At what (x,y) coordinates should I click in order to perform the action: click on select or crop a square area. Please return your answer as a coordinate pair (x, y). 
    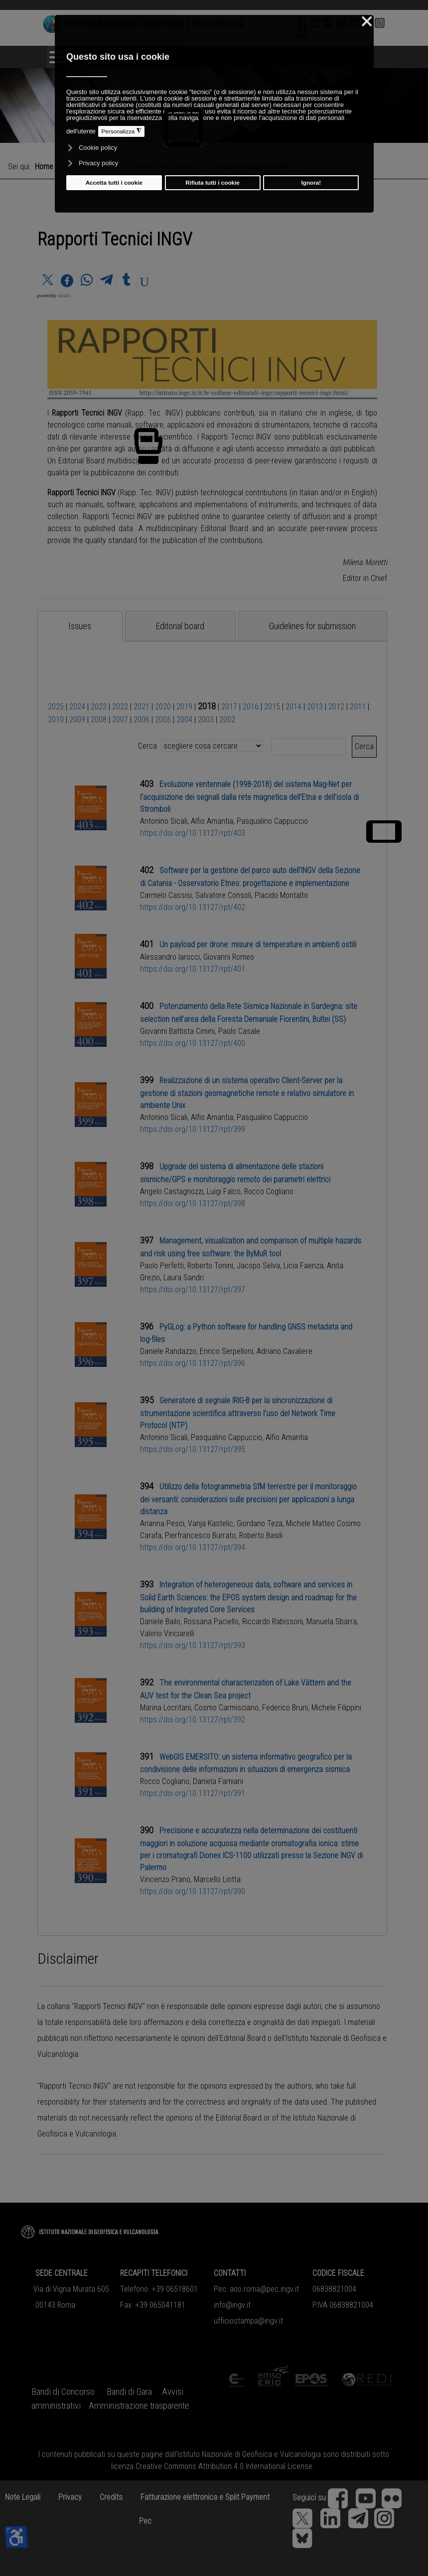
    Looking at the image, I should click on (183, 127).